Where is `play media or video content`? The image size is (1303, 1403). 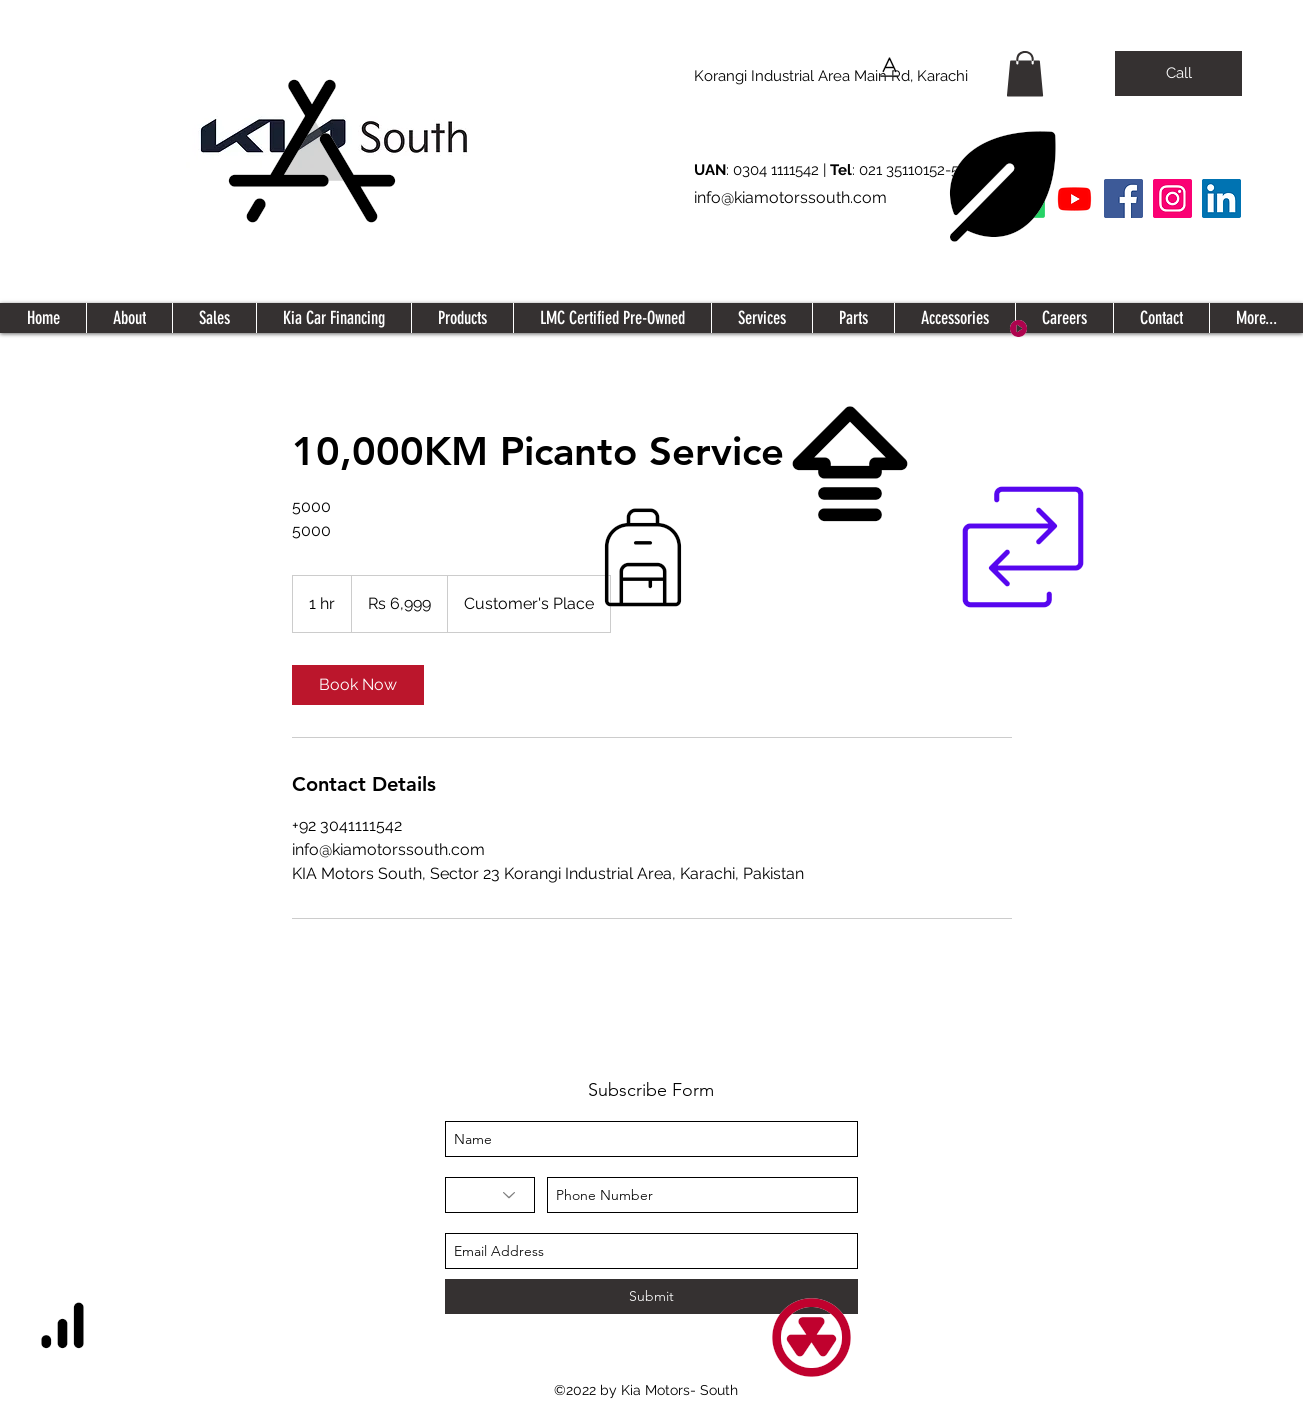 play media or video content is located at coordinates (1018, 328).